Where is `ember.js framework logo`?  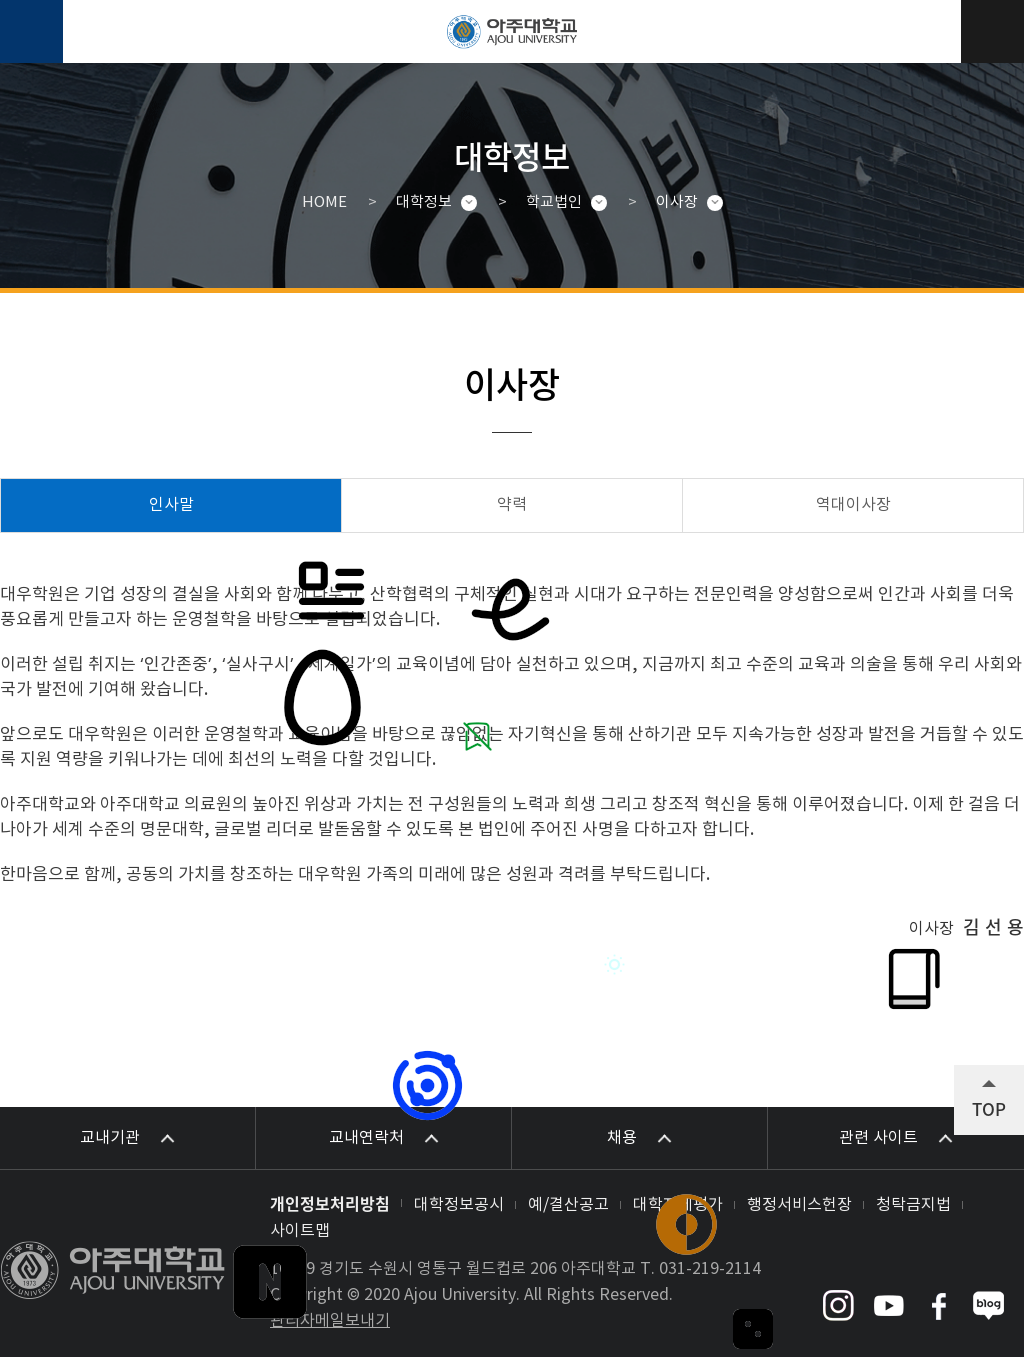 ember.js framework logo is located at coordinates (510, 609).